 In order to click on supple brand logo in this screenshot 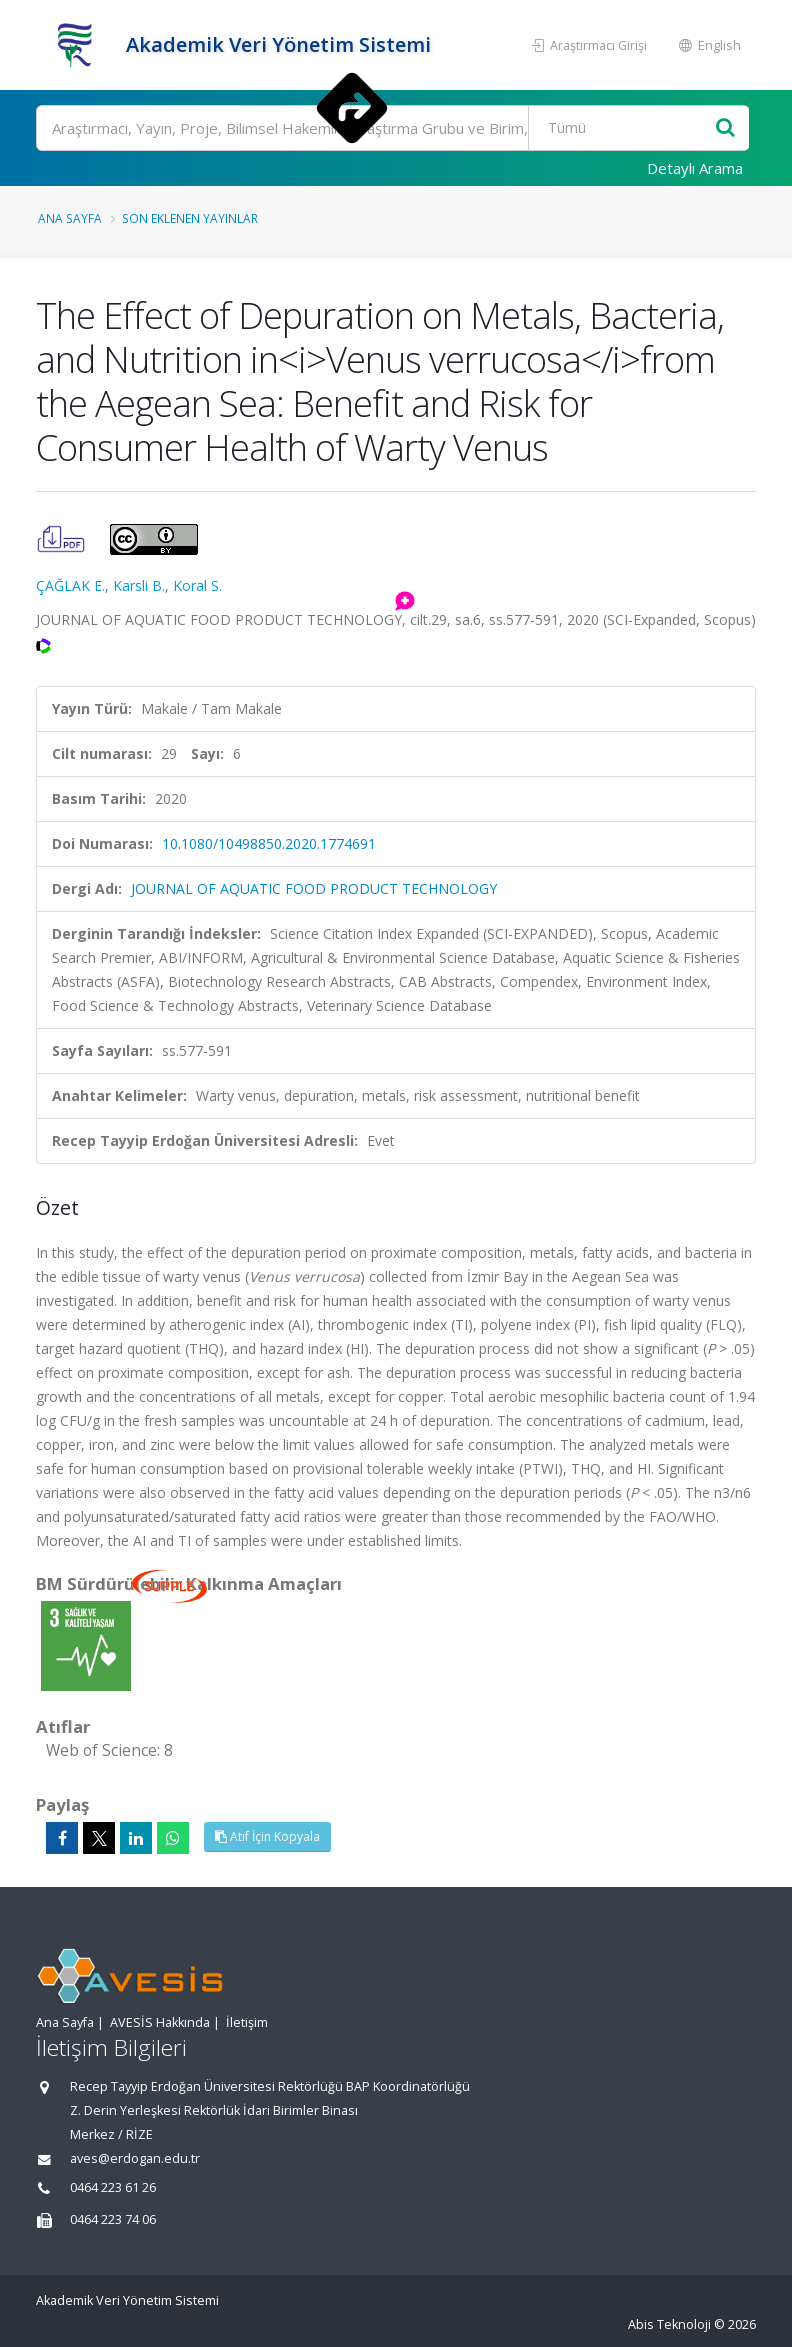, I will do `click(169, 1588)`.